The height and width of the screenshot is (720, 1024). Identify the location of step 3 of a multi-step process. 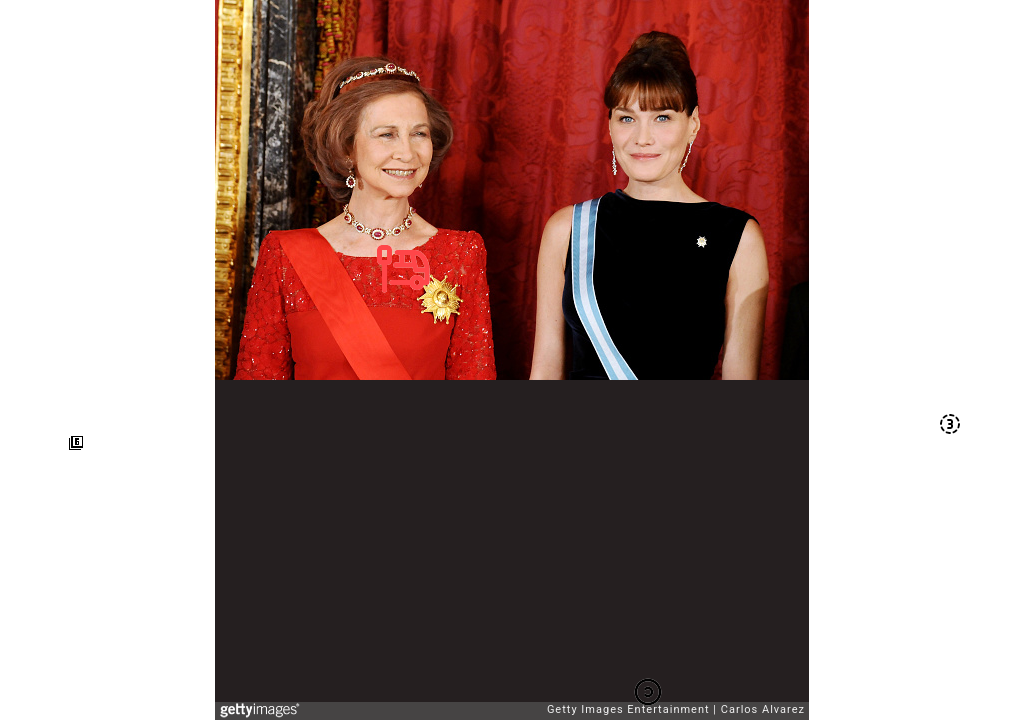
(950, 424).